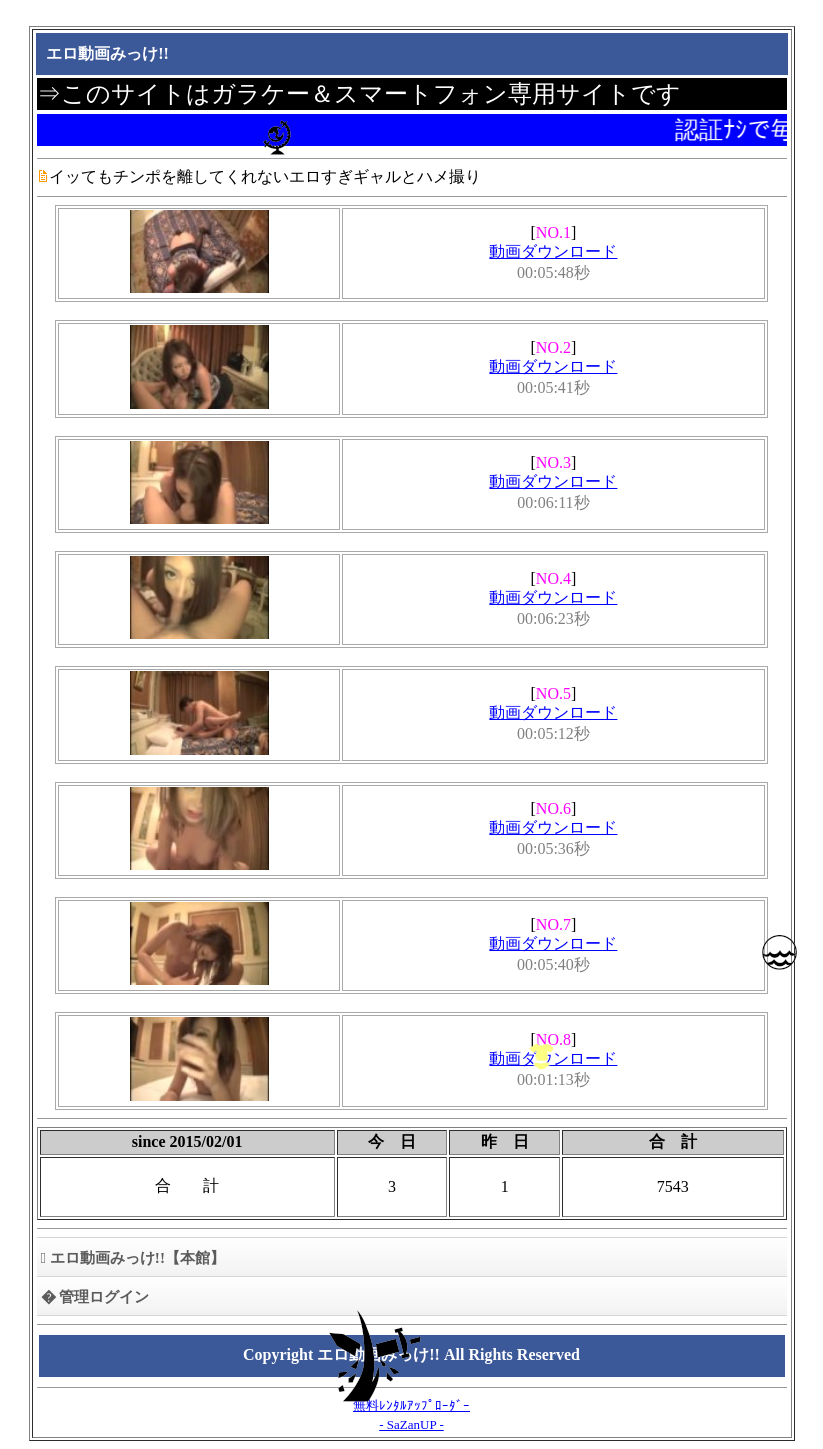 This screenshot has height=1449, width=823. What do you see at coordinates (276, 137) in the screenshot?
I see `access global or worldwide settings` at bounding box center [276, 137].